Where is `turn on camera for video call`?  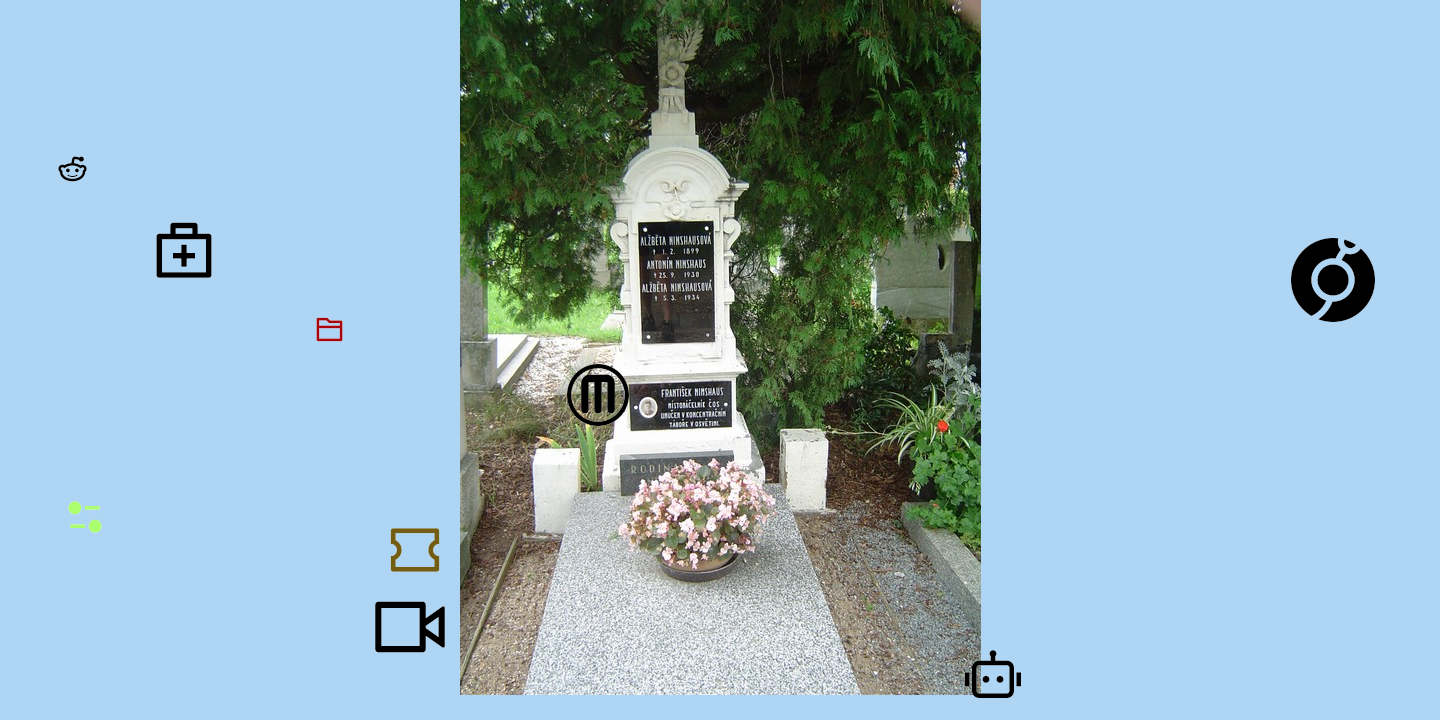 turn on camera for video call is located at coordinates (410, 627).